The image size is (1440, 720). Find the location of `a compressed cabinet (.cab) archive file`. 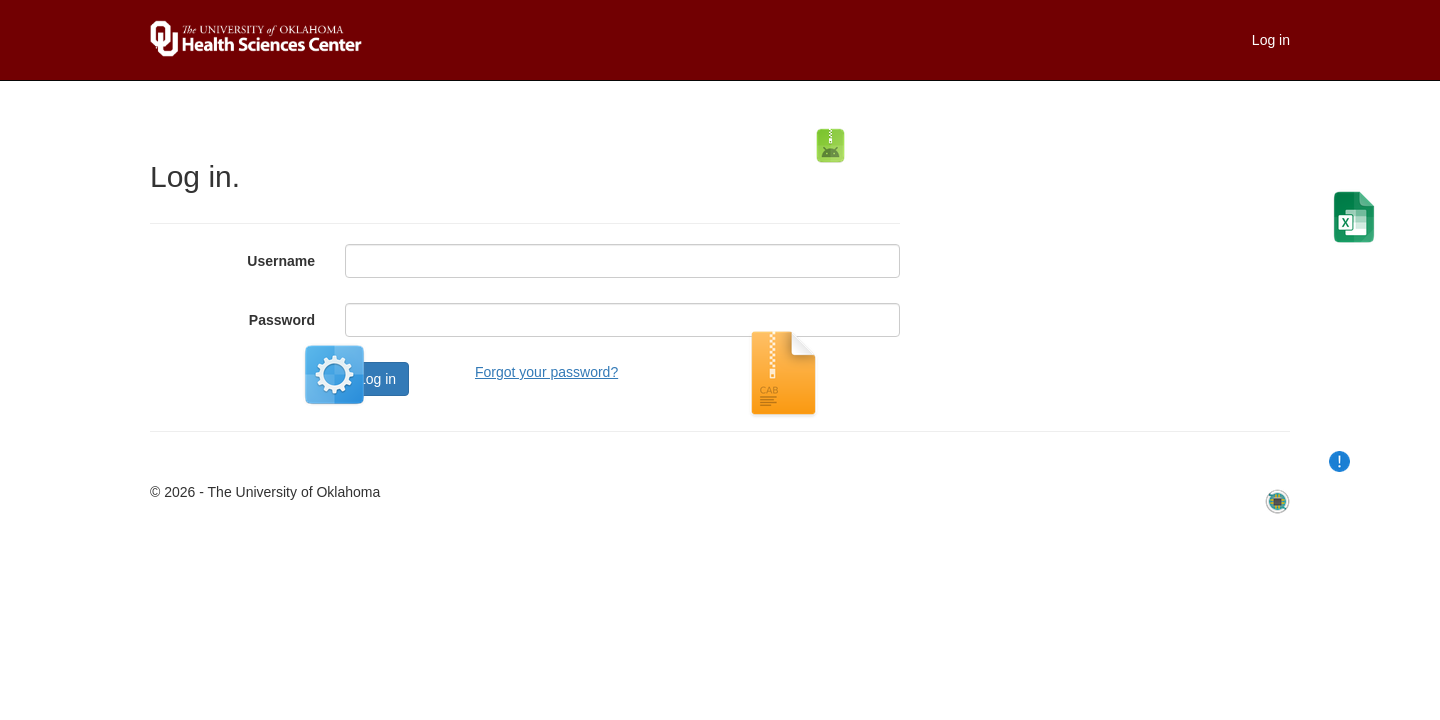

a compressed cabinet (.cab) archive file is located at coordinates (783, 374).